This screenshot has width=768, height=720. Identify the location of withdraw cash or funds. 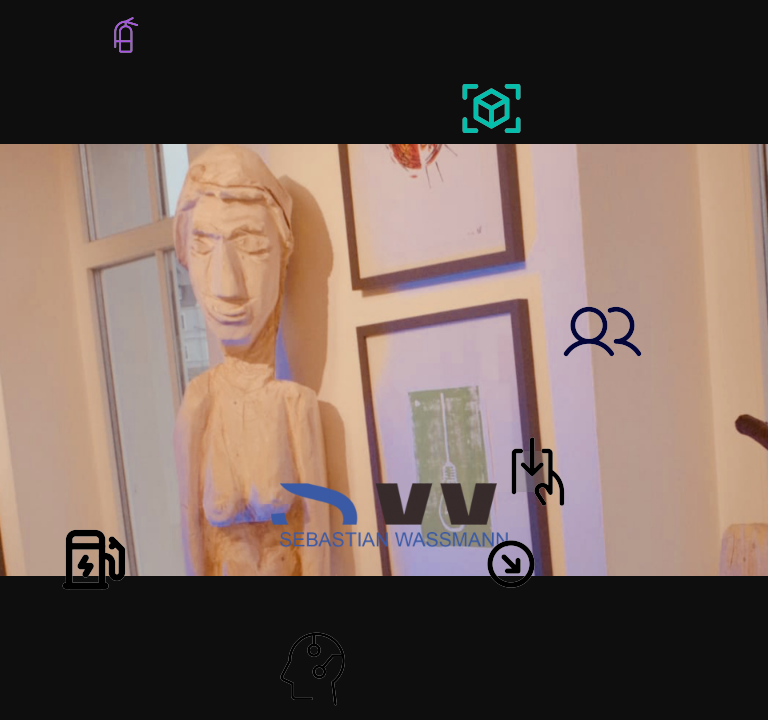
(534, 471).